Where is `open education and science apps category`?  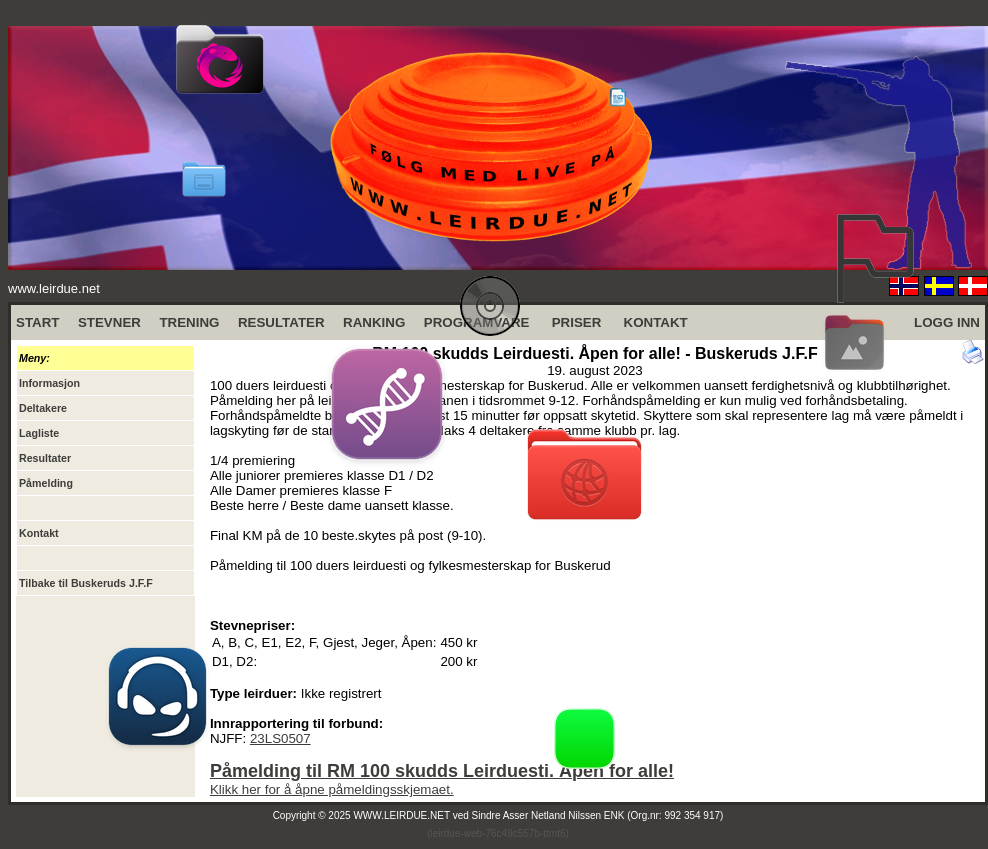 open education and science apps category is located at coordinates (387, 406).